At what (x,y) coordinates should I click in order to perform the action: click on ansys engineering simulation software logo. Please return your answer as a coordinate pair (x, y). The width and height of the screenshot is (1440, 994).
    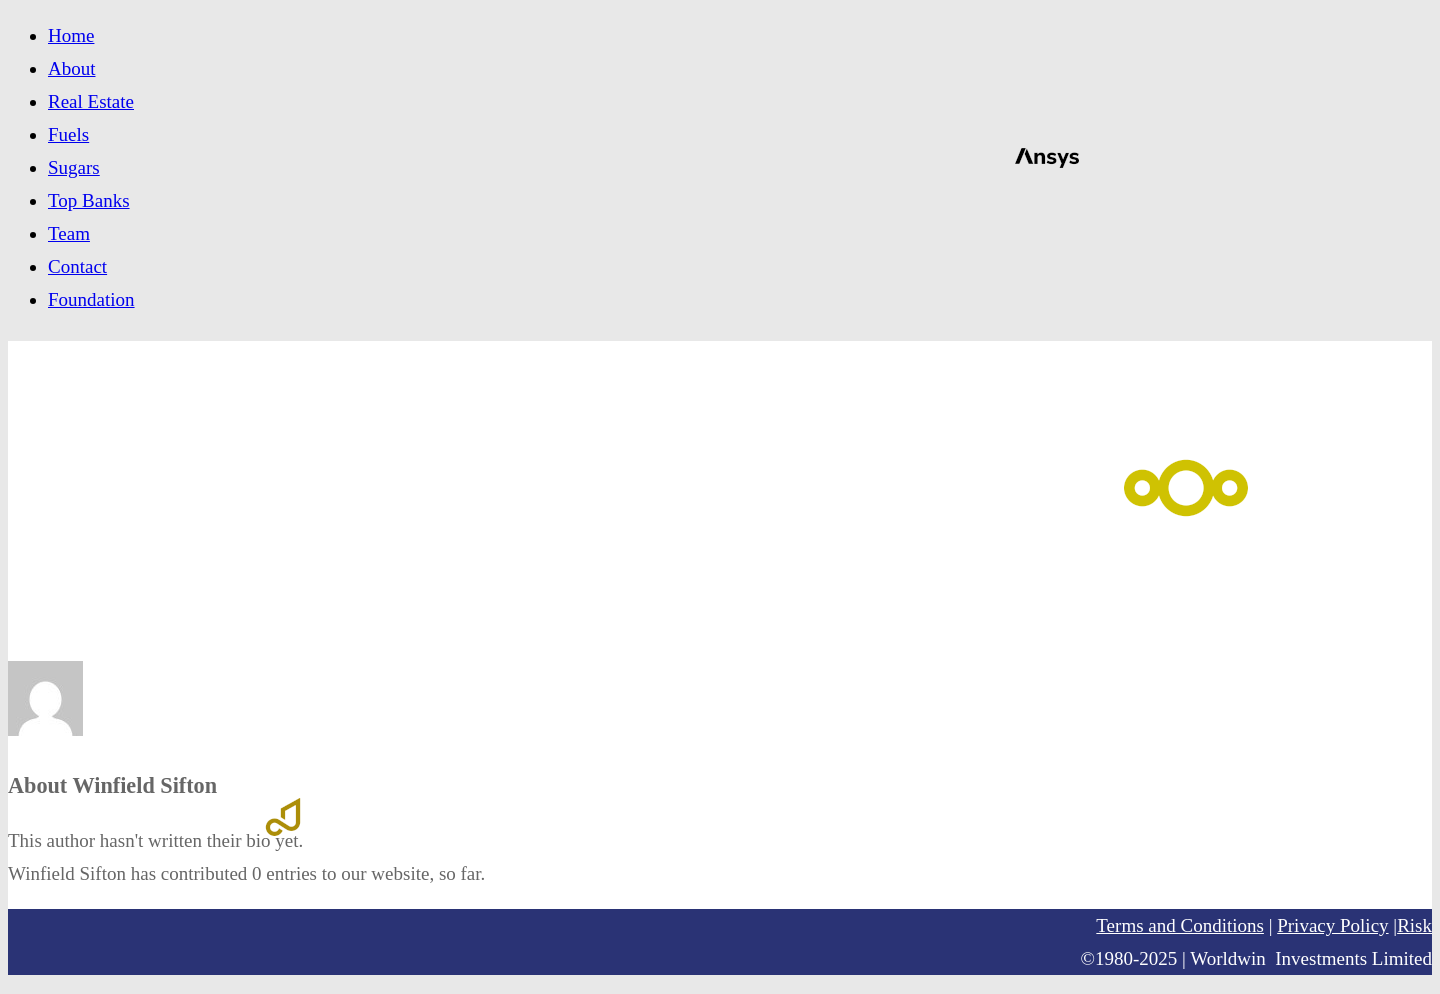
    Looking at the image, I should click on (1047, 158).